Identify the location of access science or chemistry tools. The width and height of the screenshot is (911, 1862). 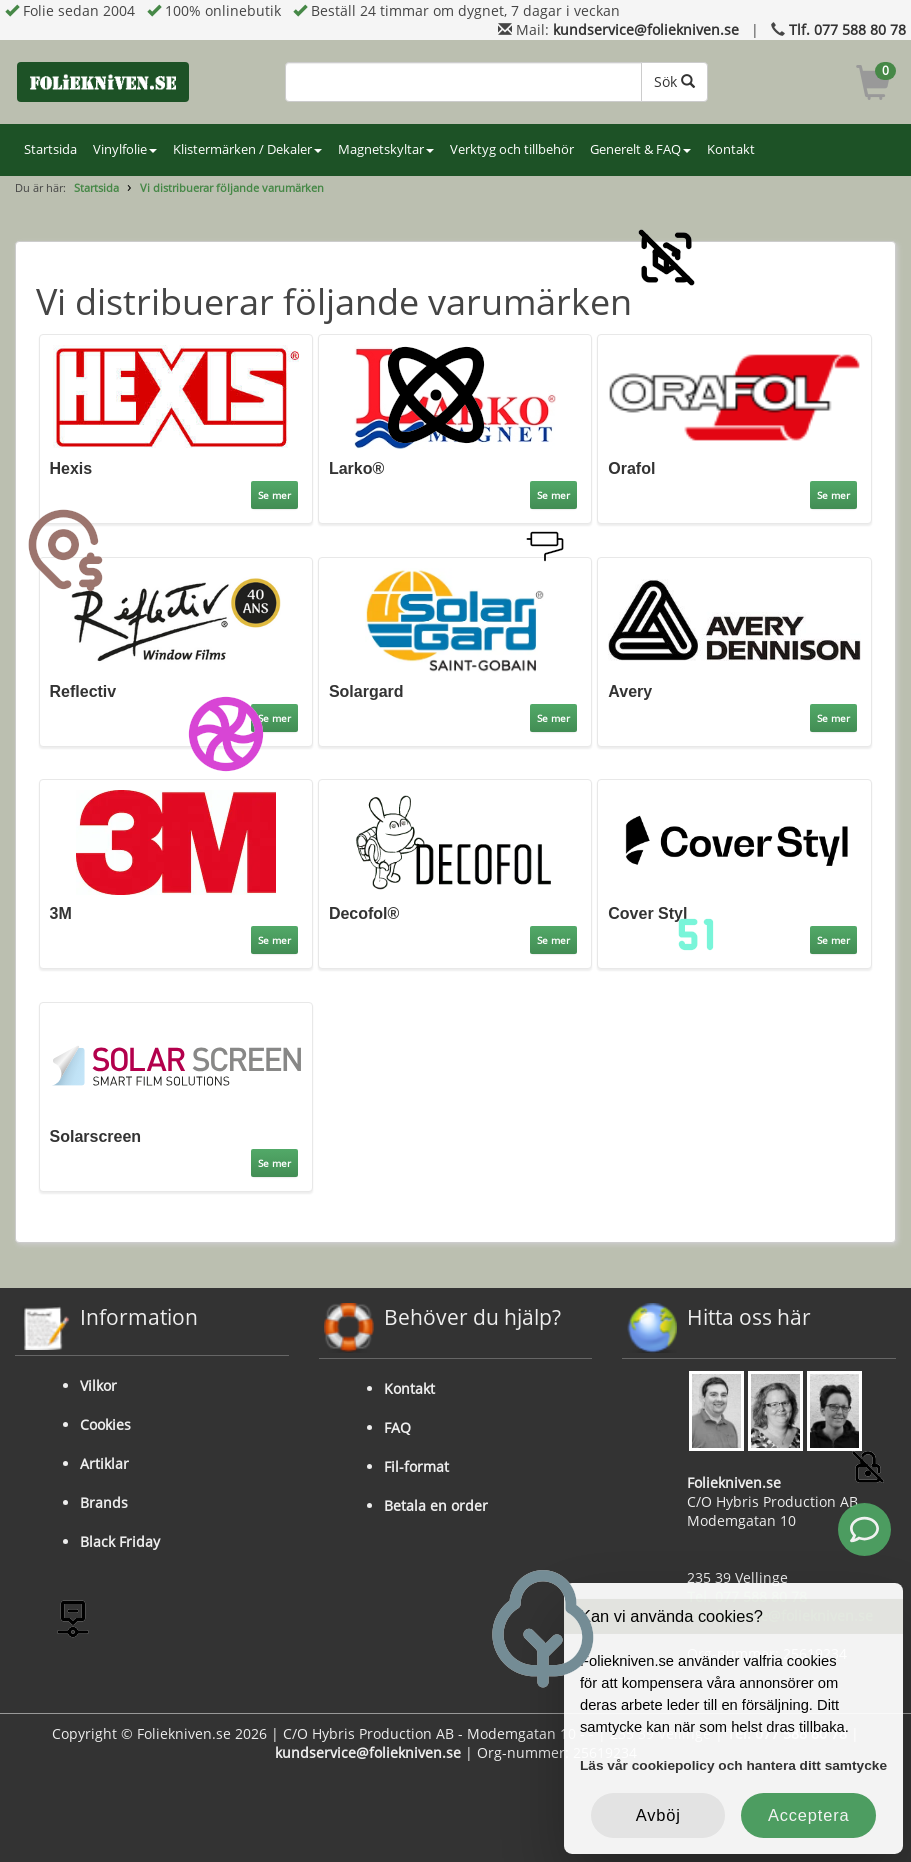
(436, 395).